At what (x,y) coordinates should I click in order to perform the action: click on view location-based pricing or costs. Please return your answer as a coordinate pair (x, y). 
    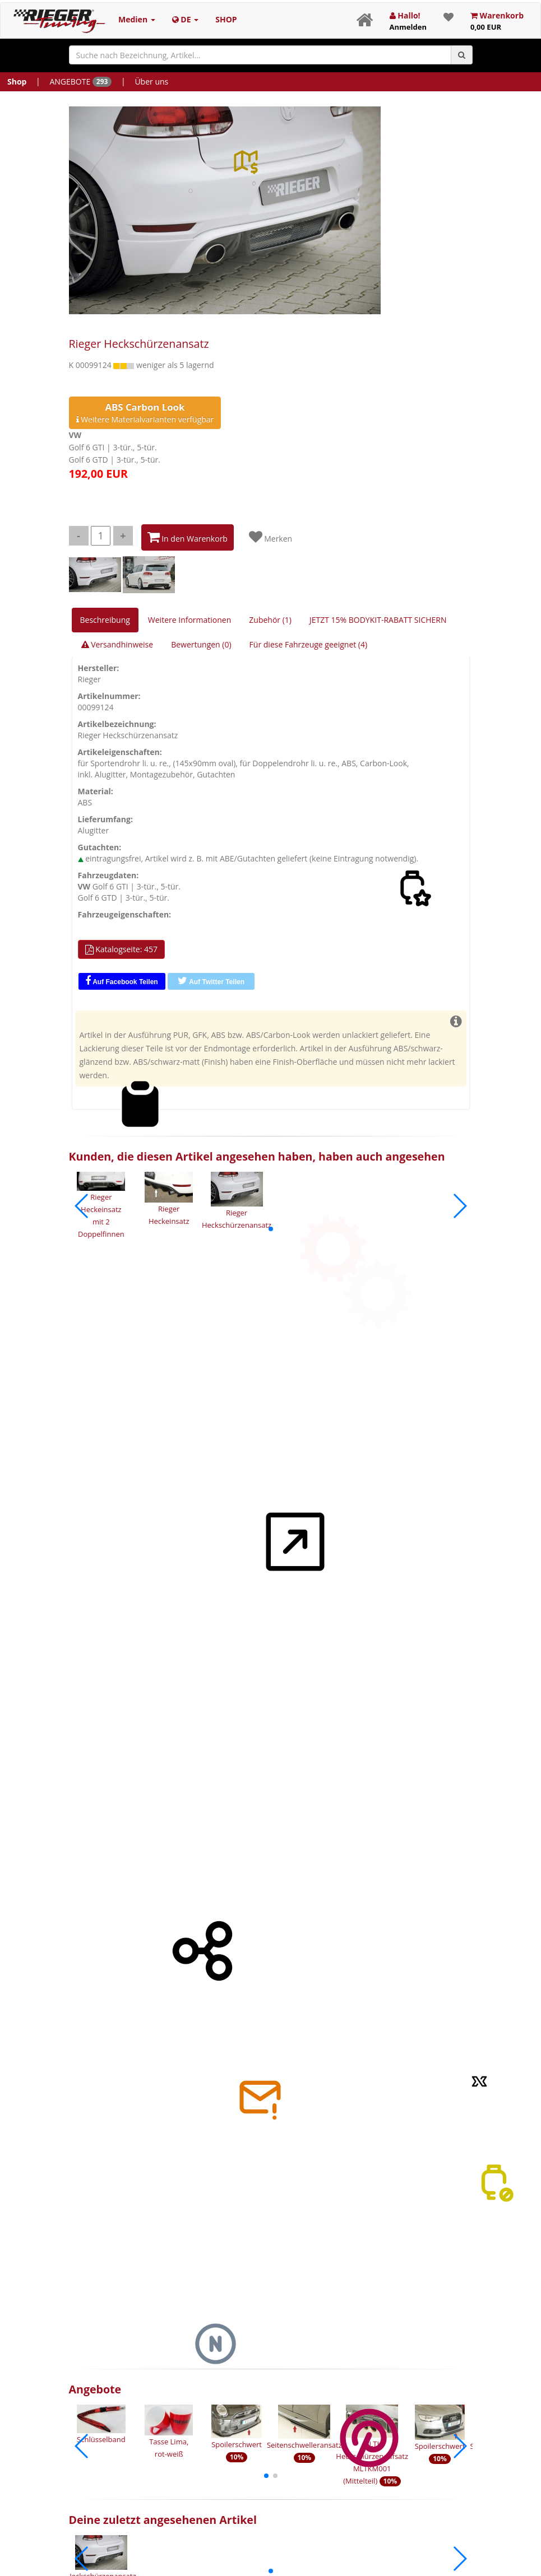
    Looking at the image, I should click on (246, 161).